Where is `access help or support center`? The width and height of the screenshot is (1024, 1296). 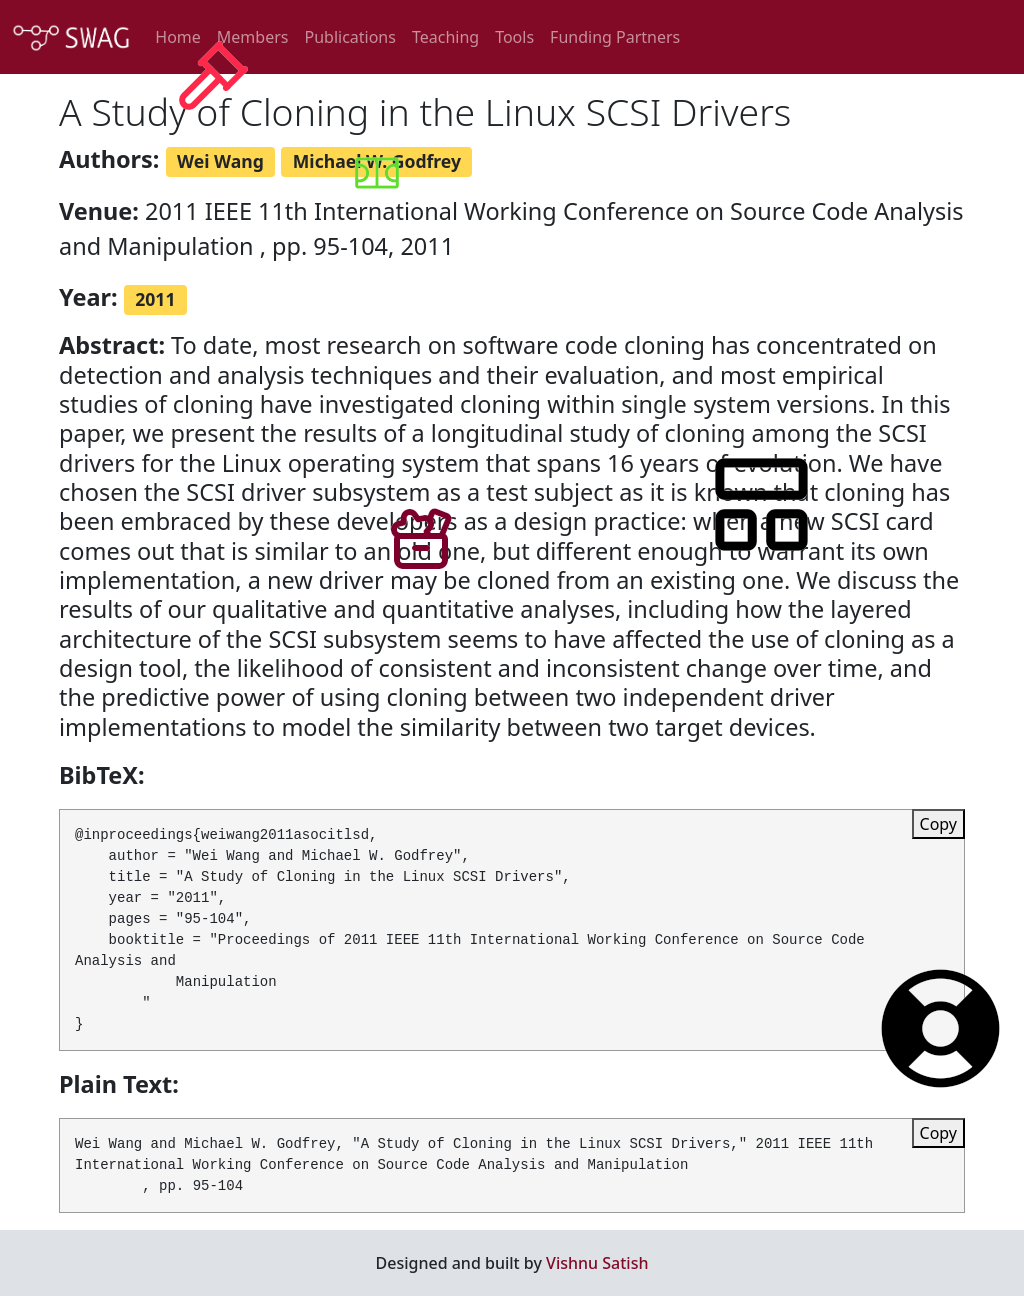 access help or support center is located at coordinates (940, 1028).